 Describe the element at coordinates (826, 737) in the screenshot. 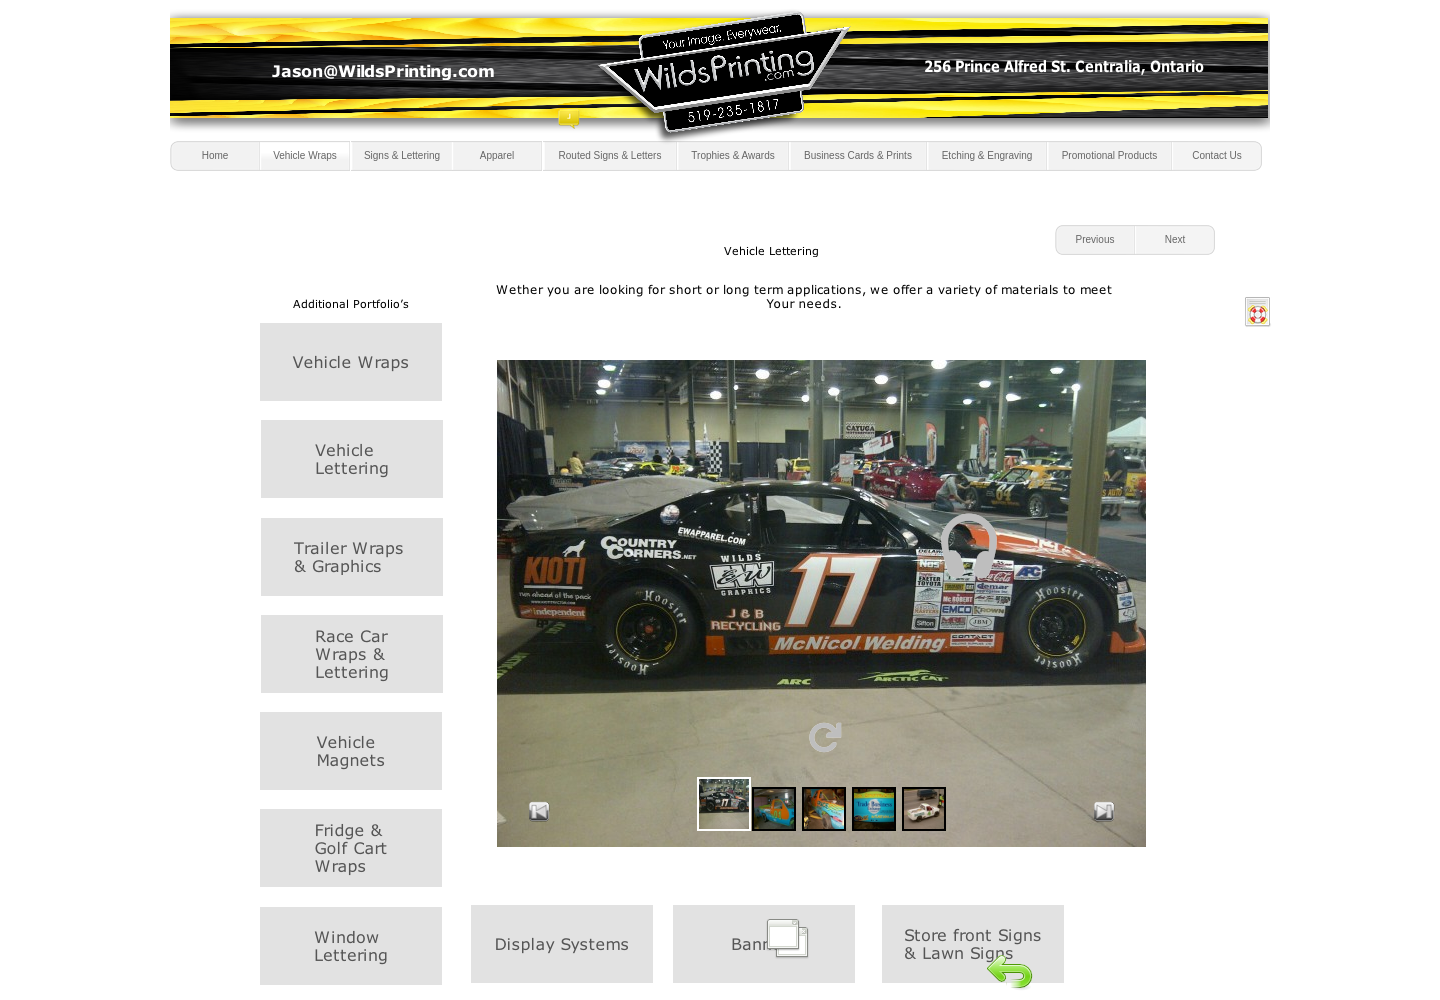

I see `refresh the current view` at that location.